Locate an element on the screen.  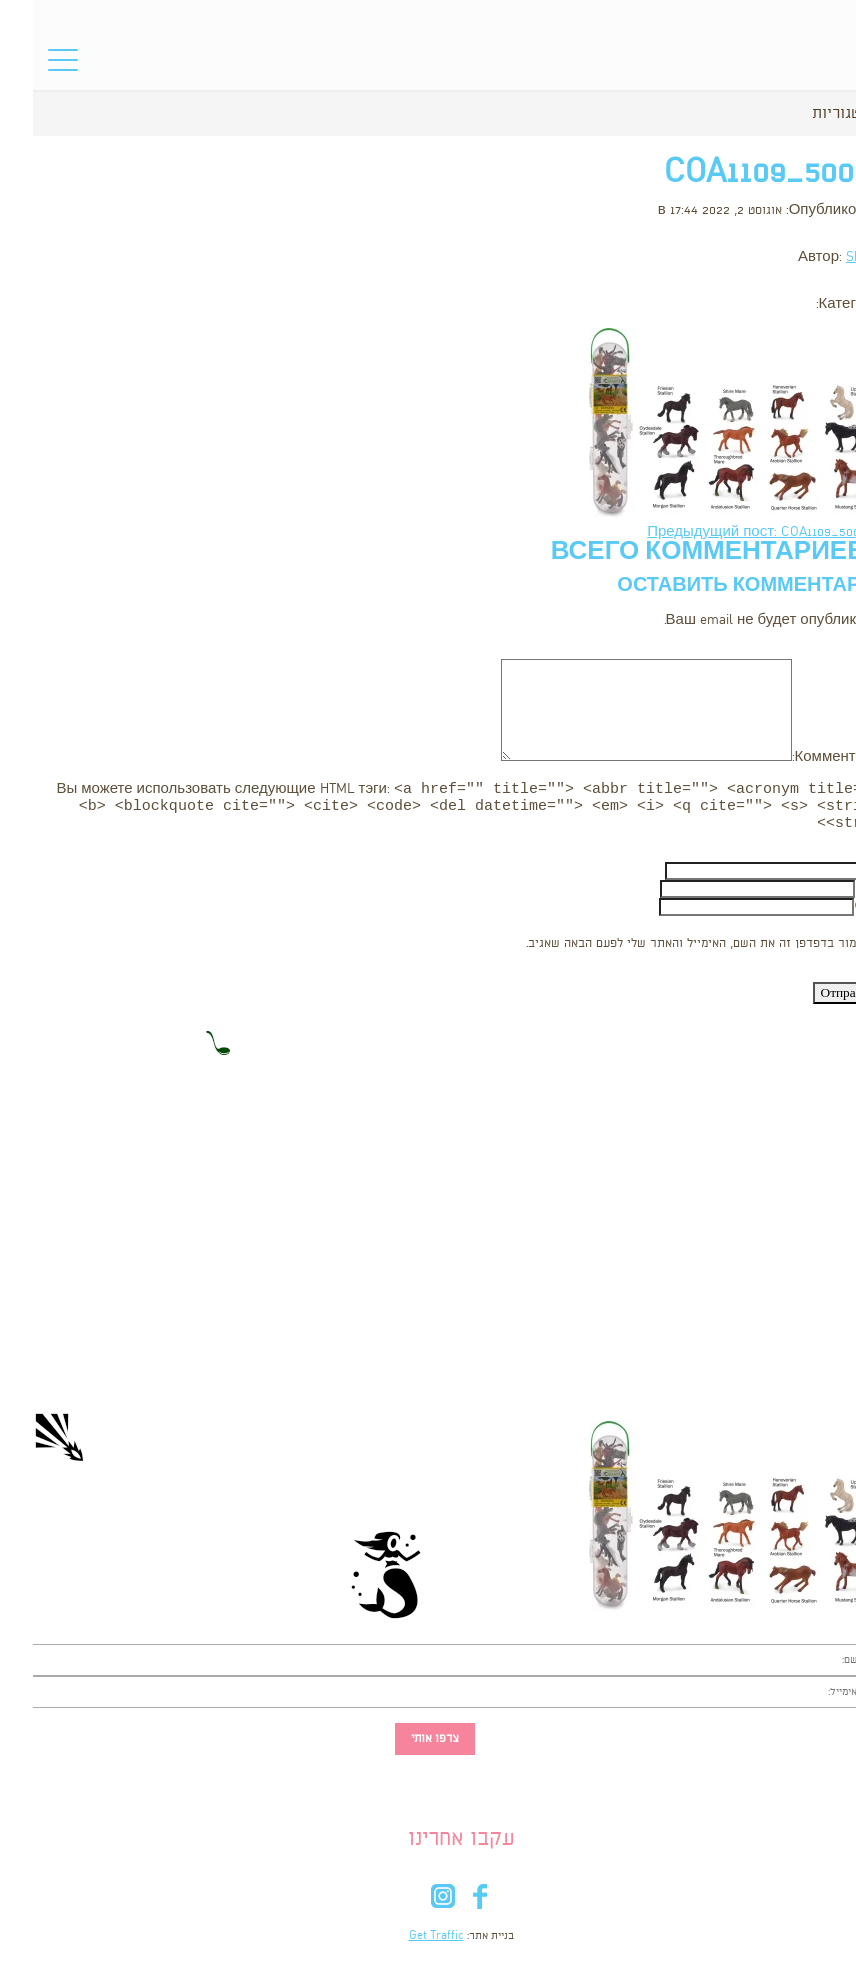
select ladle tool in cooking game is located at coordinates (218, 1043).